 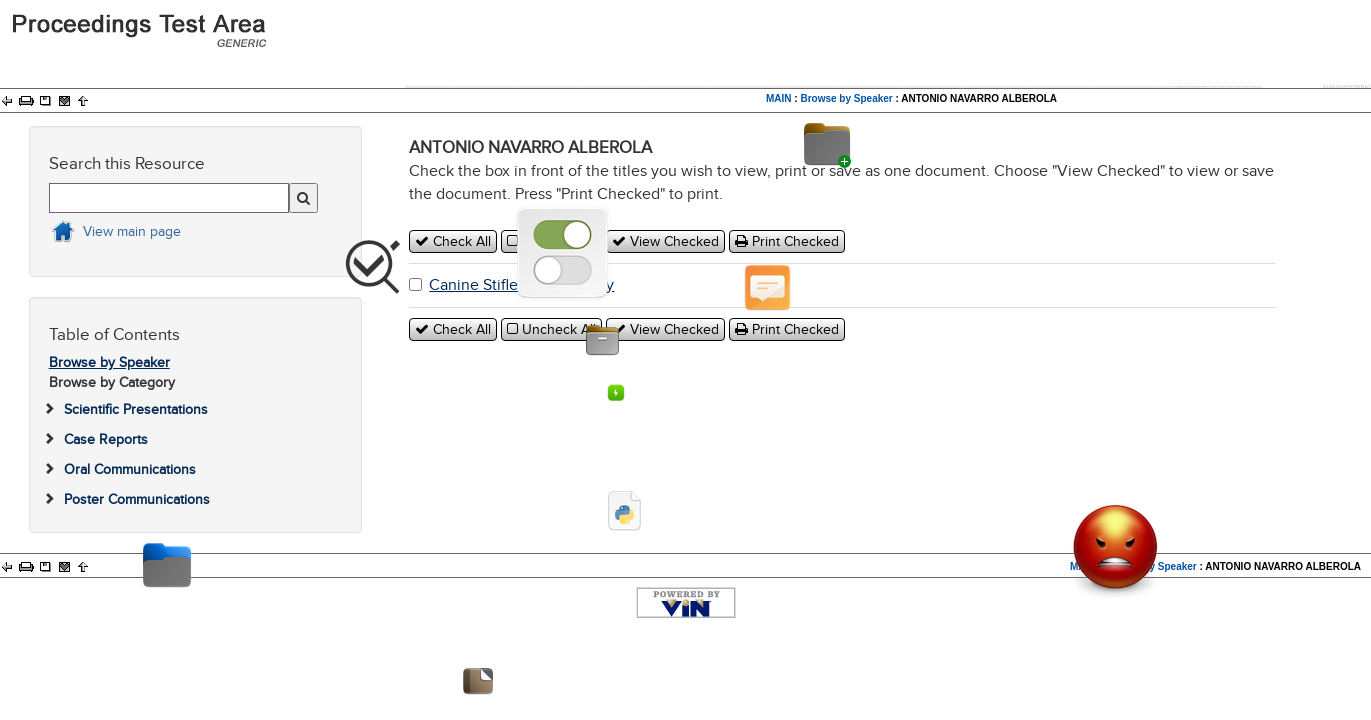 What do you see at coordinates (167, 565) in the screenshot?
I see `indicates a folder is ready to accept a dragged item` at bounding box center [167, 565].